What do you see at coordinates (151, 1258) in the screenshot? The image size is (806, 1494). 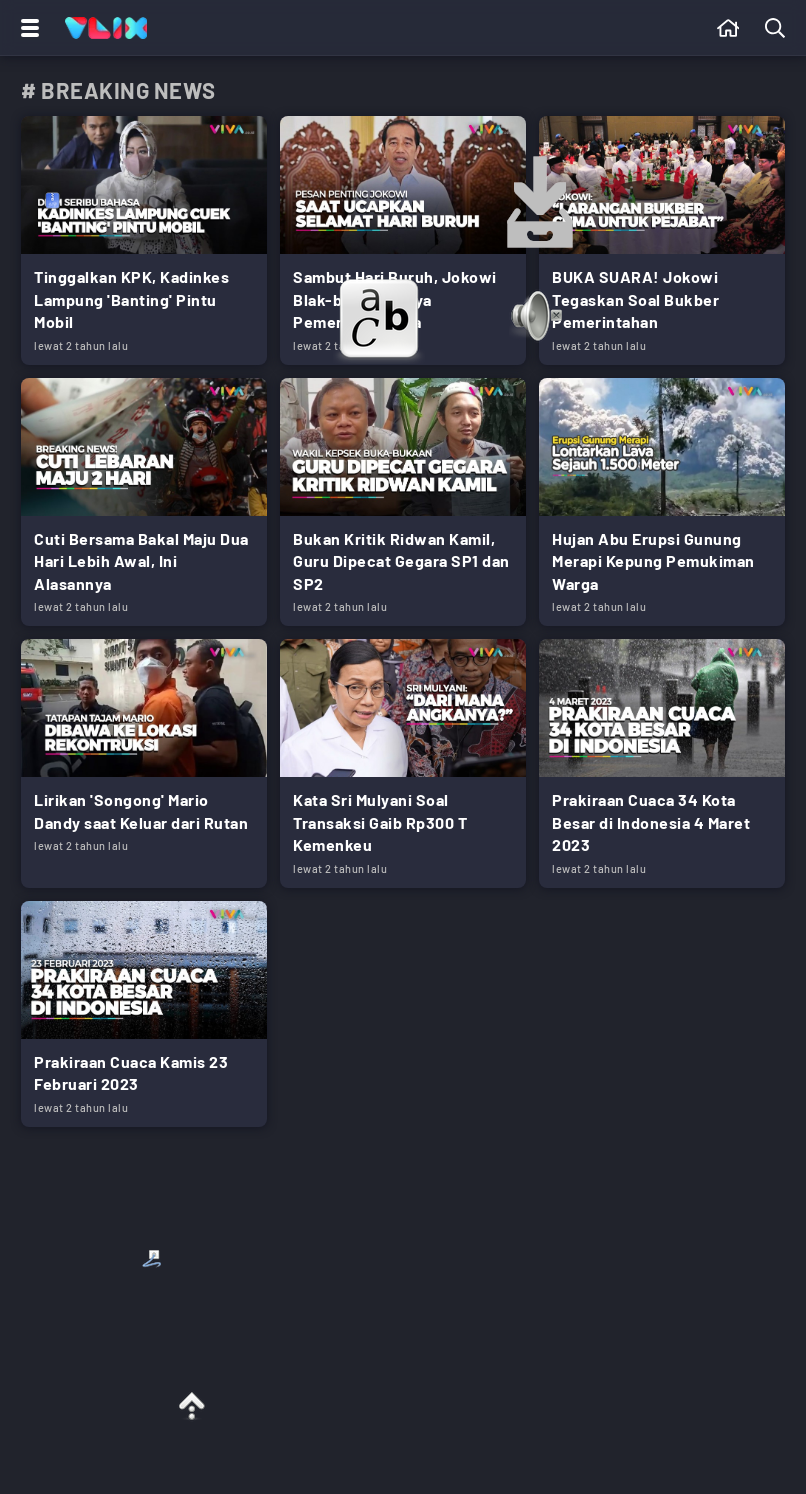 I see `connect to a wired ethernet network` at bounding box center [151, 1258].